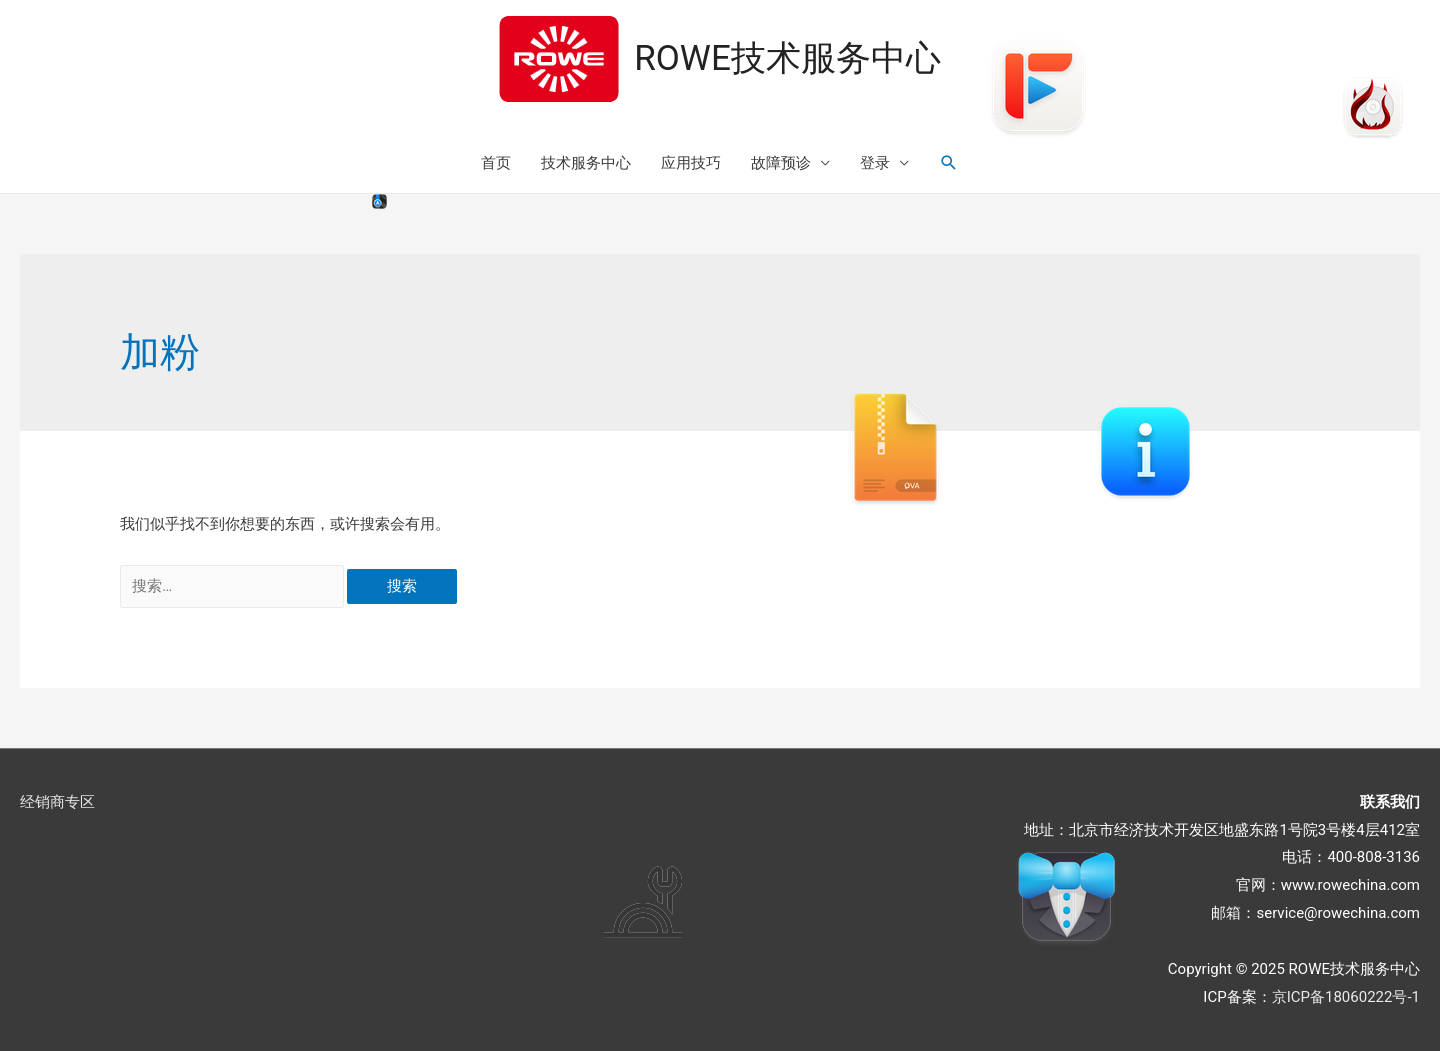  What do you see at coordinates (643, 903) in the screenshot?
I see `access engineering or developer tools` at bounding box center [643, 903].